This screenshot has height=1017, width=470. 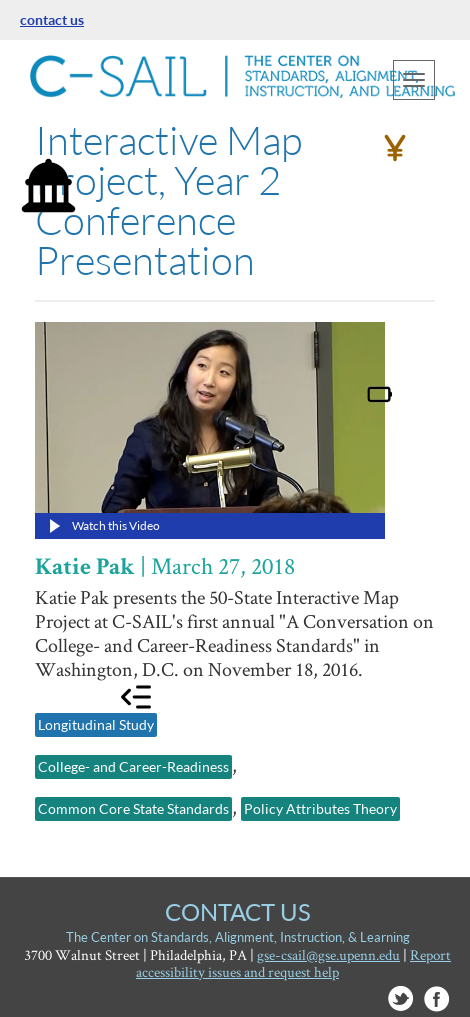 I want to click on decrease text indentation, so click(x=136, y=697).